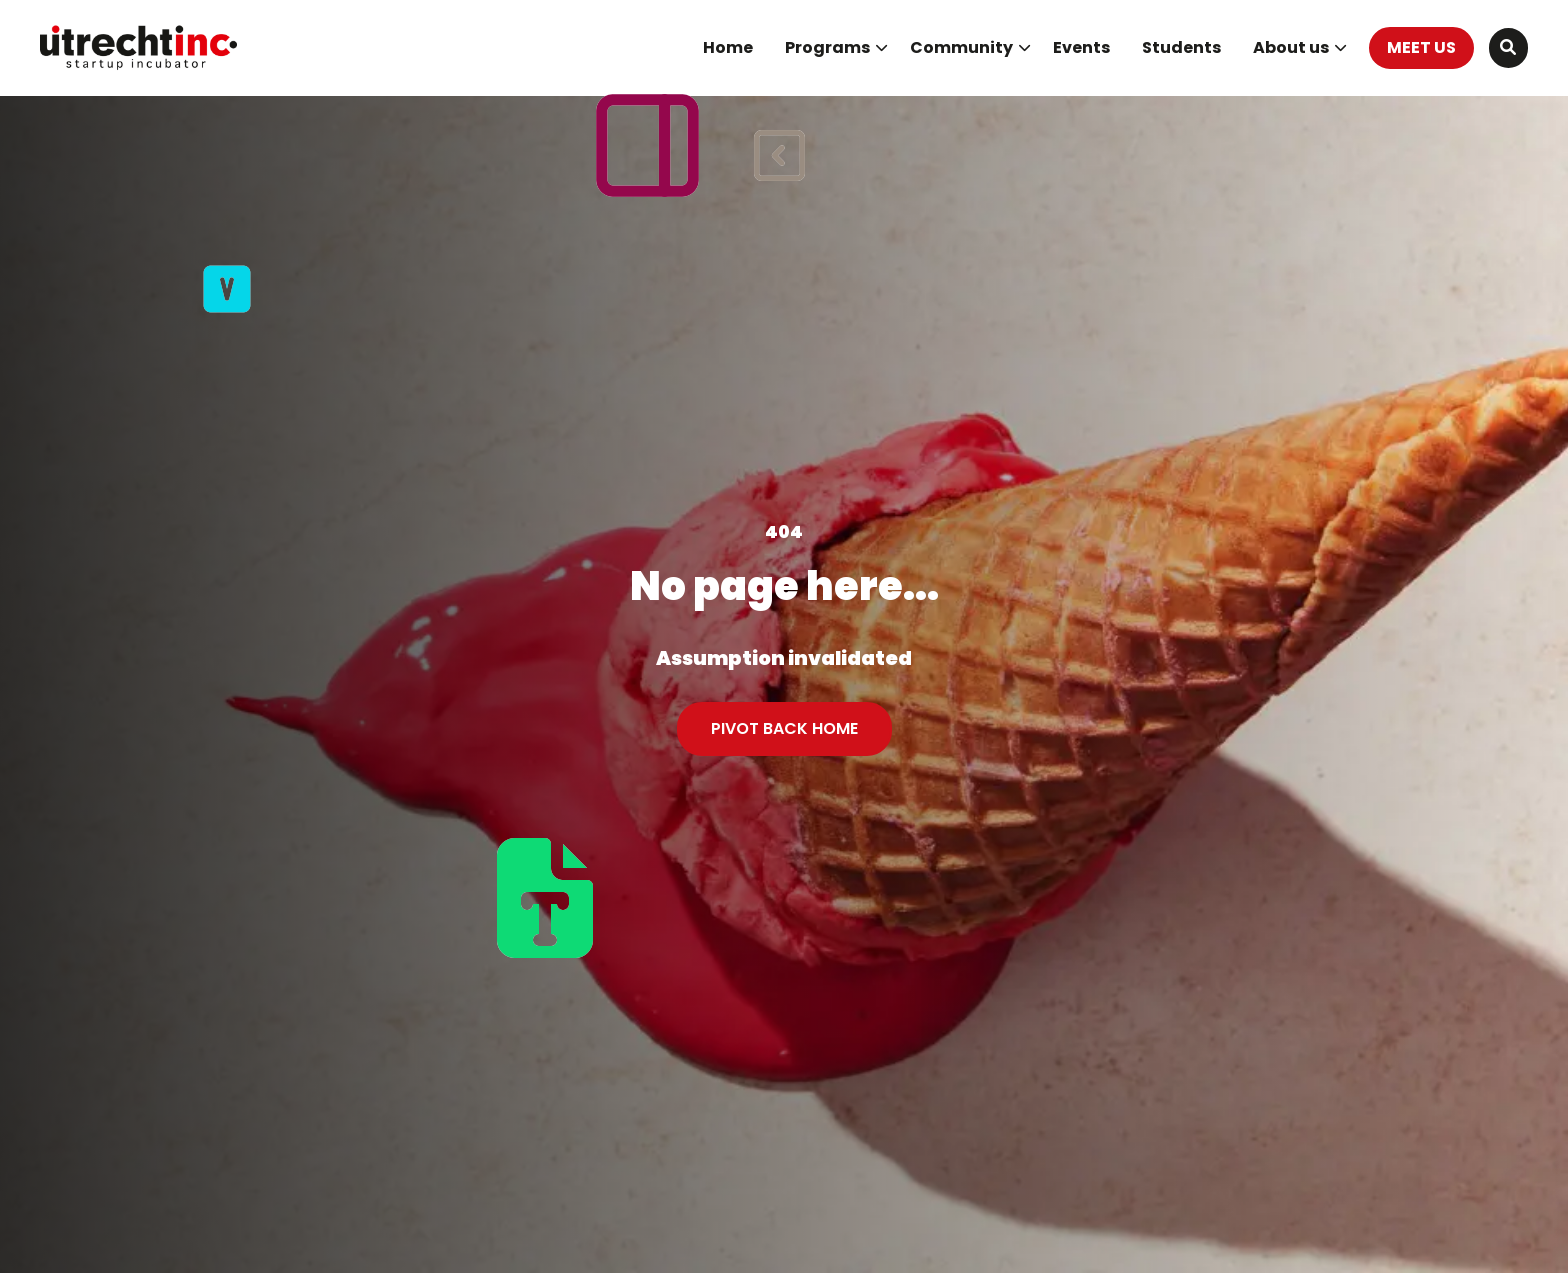  Describe the element at coordinates (779, 155) in the screenshot. I see `navigate to the previous page or screen` at that location.